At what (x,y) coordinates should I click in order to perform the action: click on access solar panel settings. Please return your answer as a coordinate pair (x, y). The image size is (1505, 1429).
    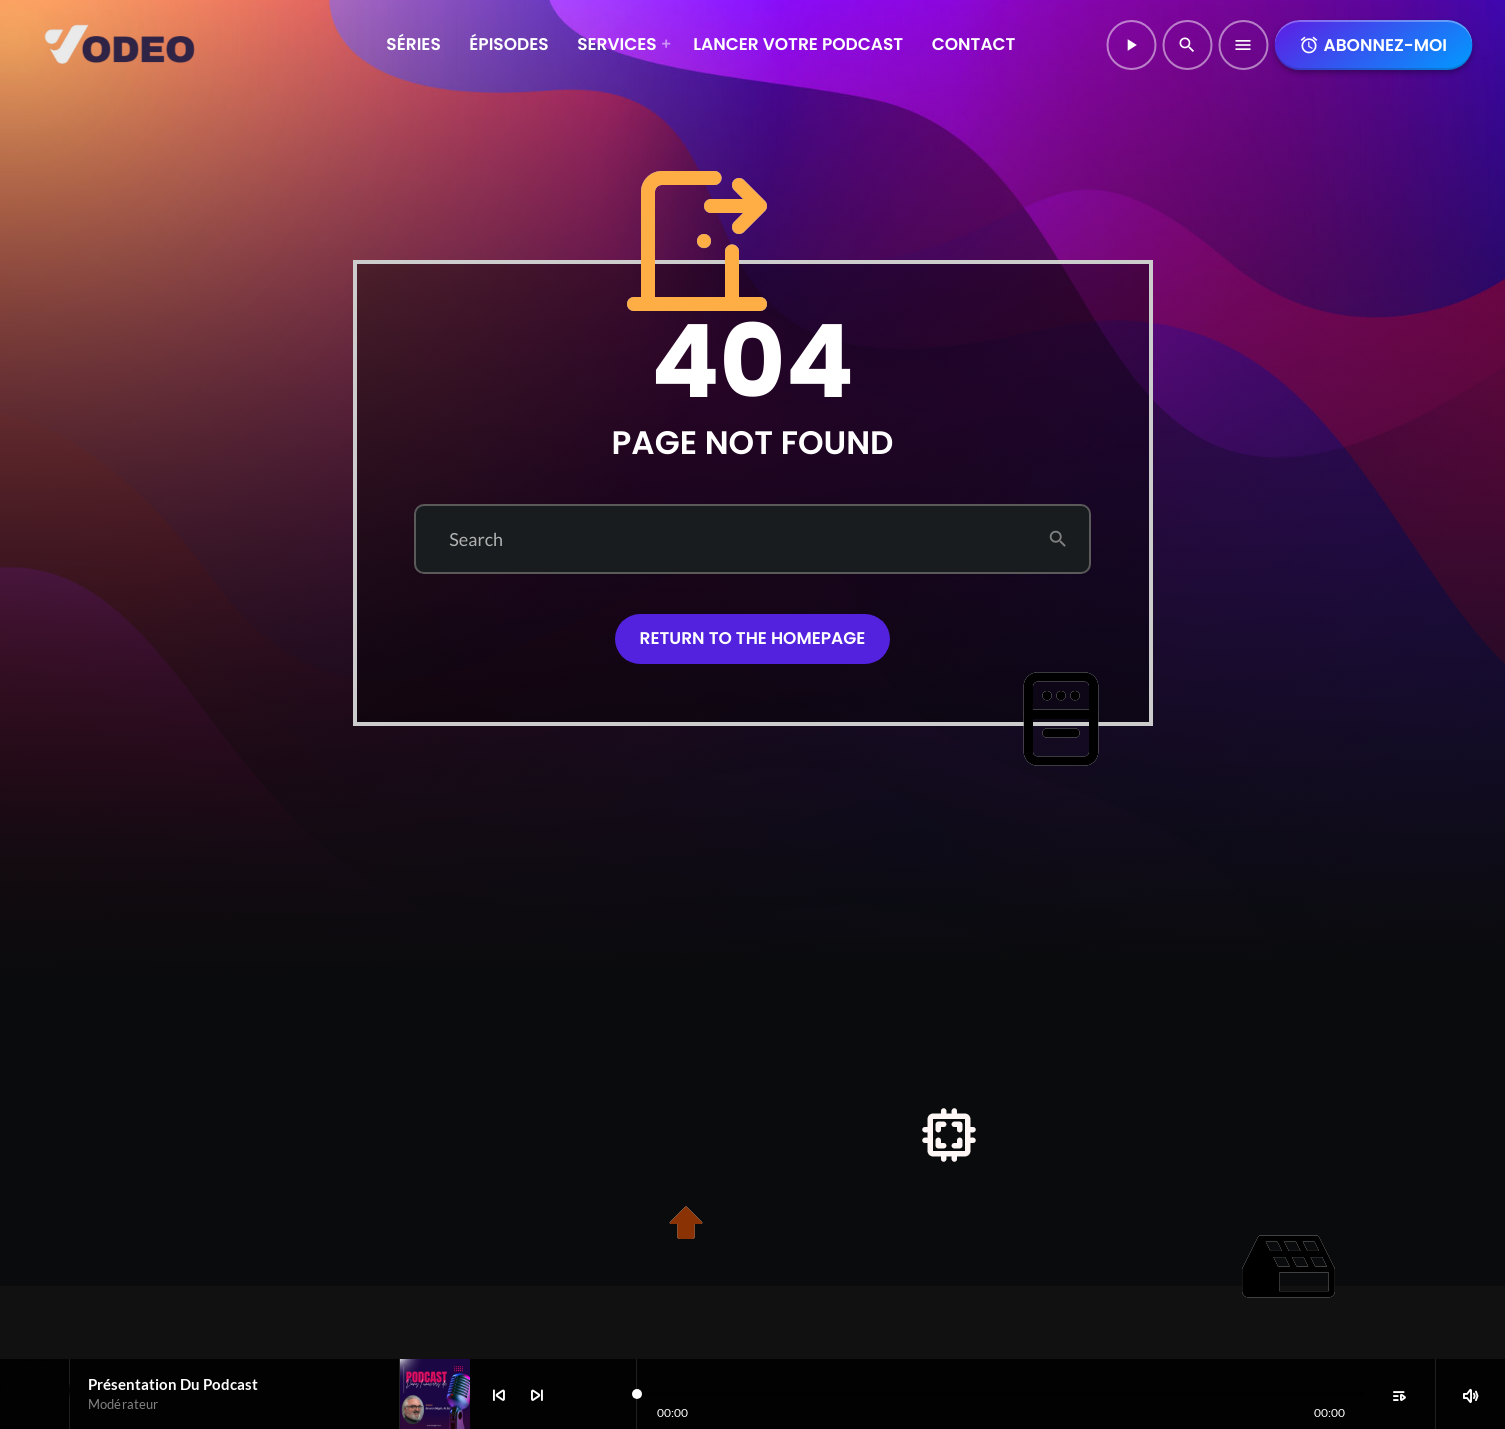
    Looking at the image, I should click on (1288, 1269).